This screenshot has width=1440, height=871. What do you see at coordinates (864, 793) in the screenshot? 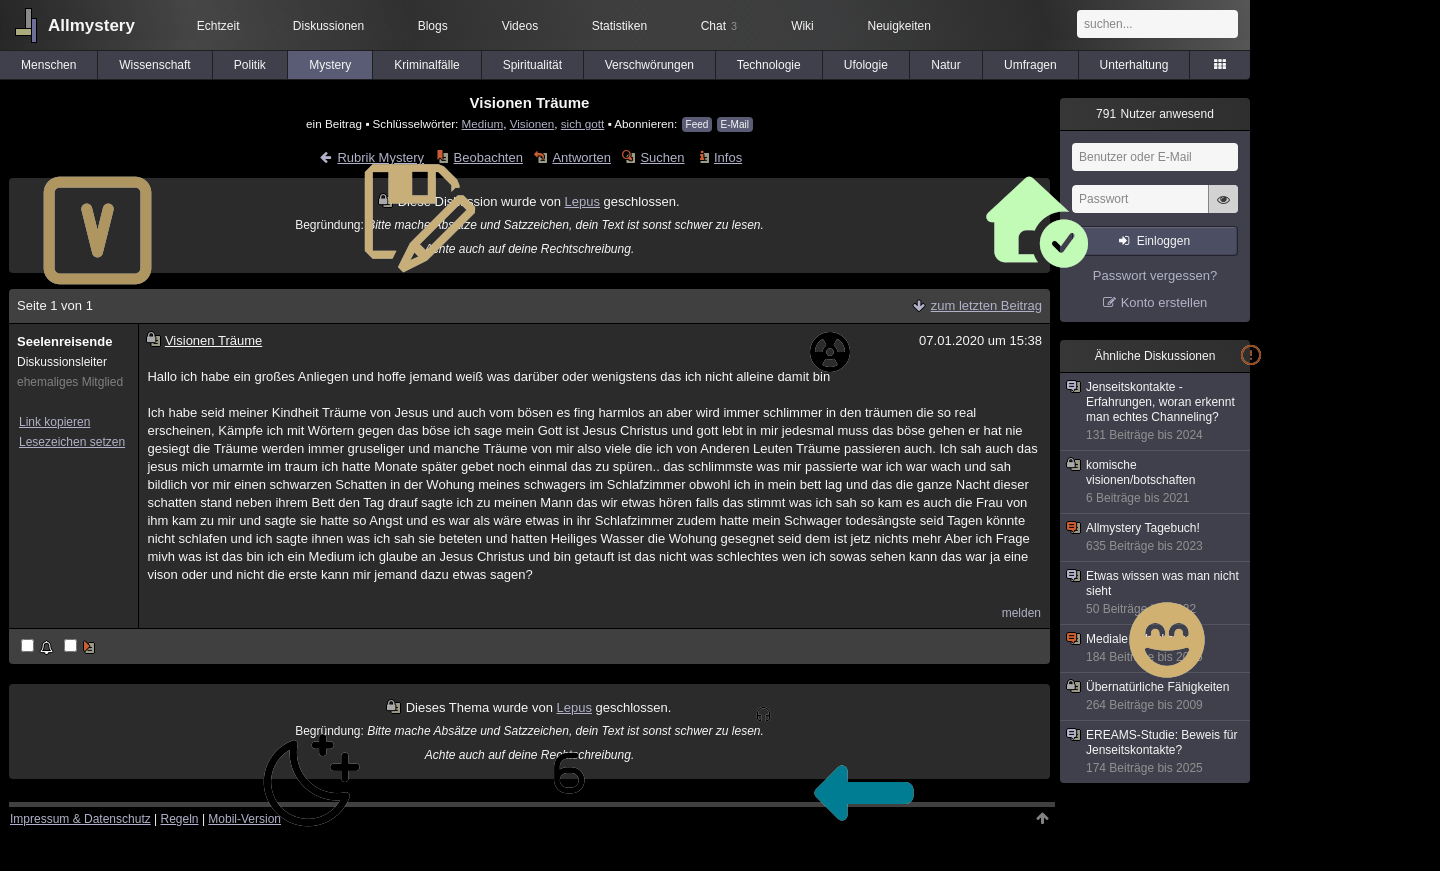
I see `go back to previous screen` at bounding box center [864, 793].